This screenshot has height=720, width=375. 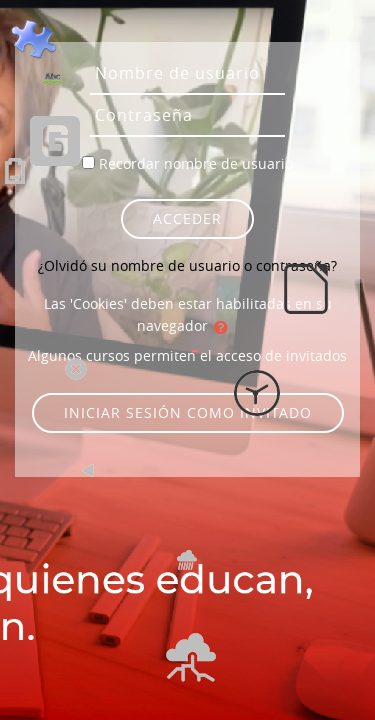 What do you see at coordinates (33, 39) in the screenshot?
I see `indicates an add-on or plugin file type` at bounding box center [33, 39].